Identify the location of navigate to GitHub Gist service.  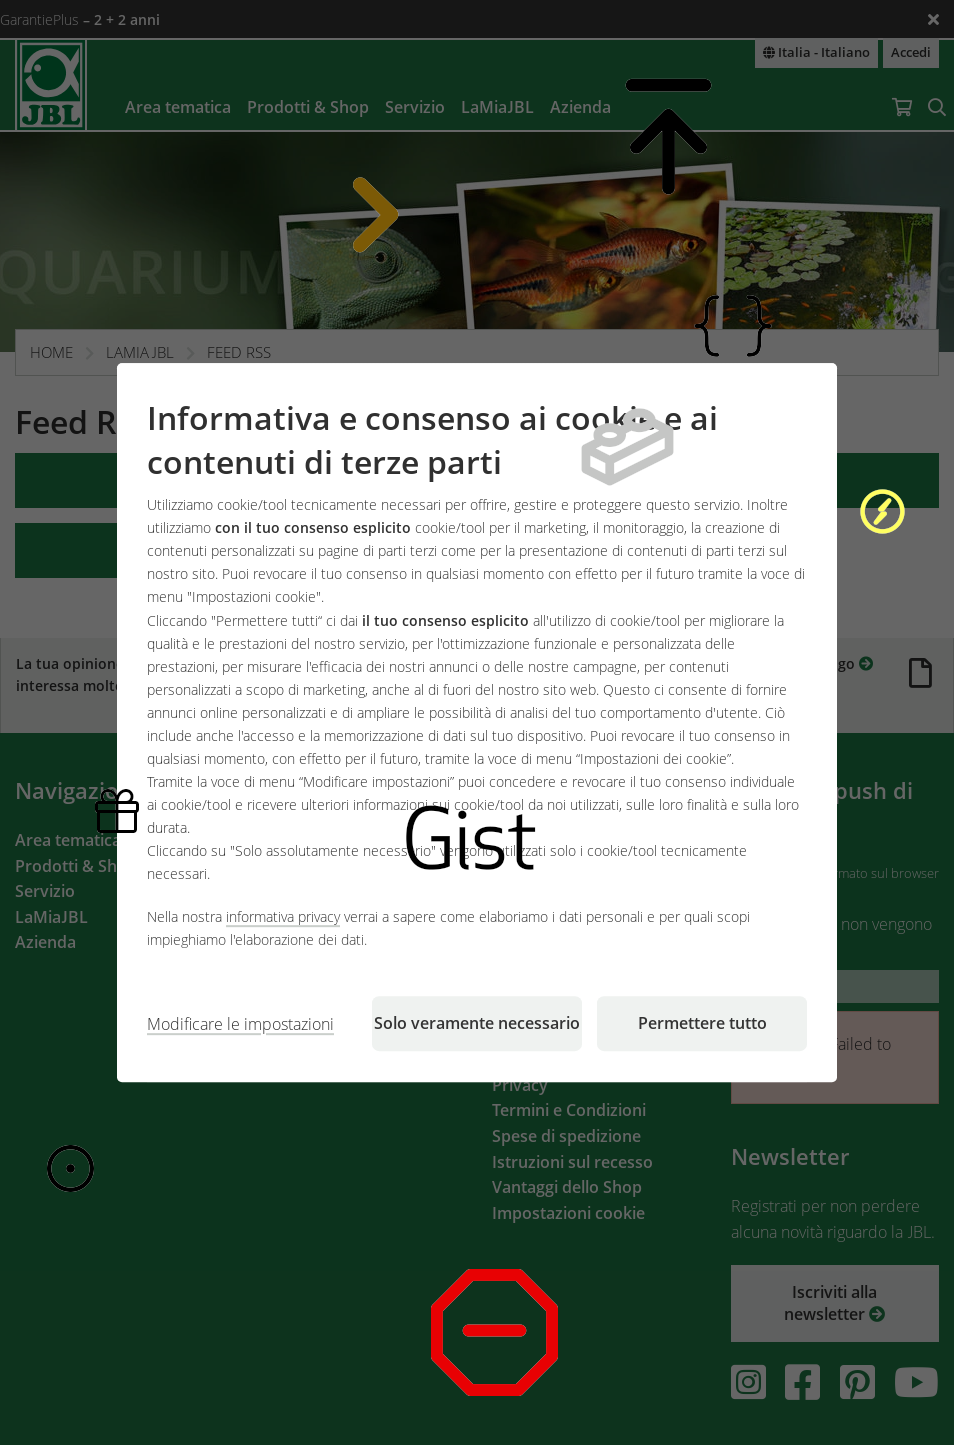
(473, 837).